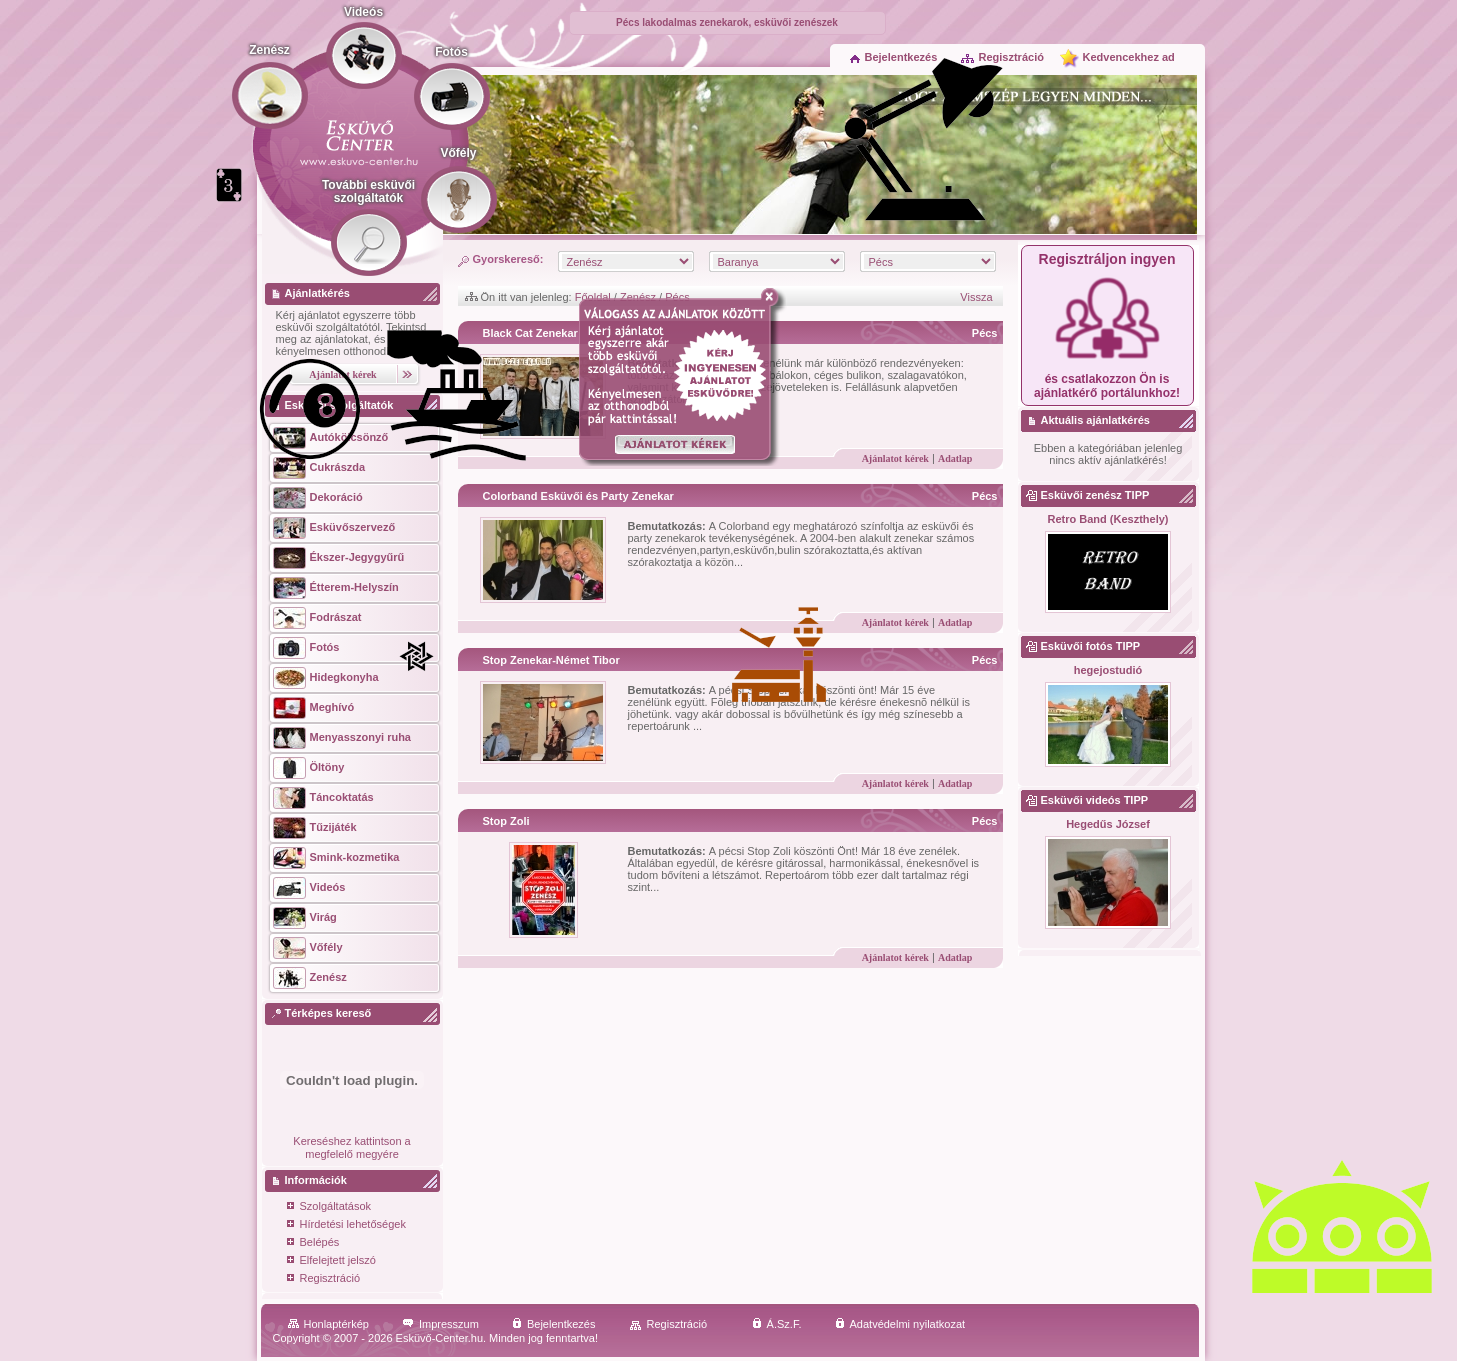 This screenshot has width=1457, height=1361. What do you see at coordinates (779, 655) in the screenshot?
I see `access airport or flight management features` at bounding box center [779, 655].